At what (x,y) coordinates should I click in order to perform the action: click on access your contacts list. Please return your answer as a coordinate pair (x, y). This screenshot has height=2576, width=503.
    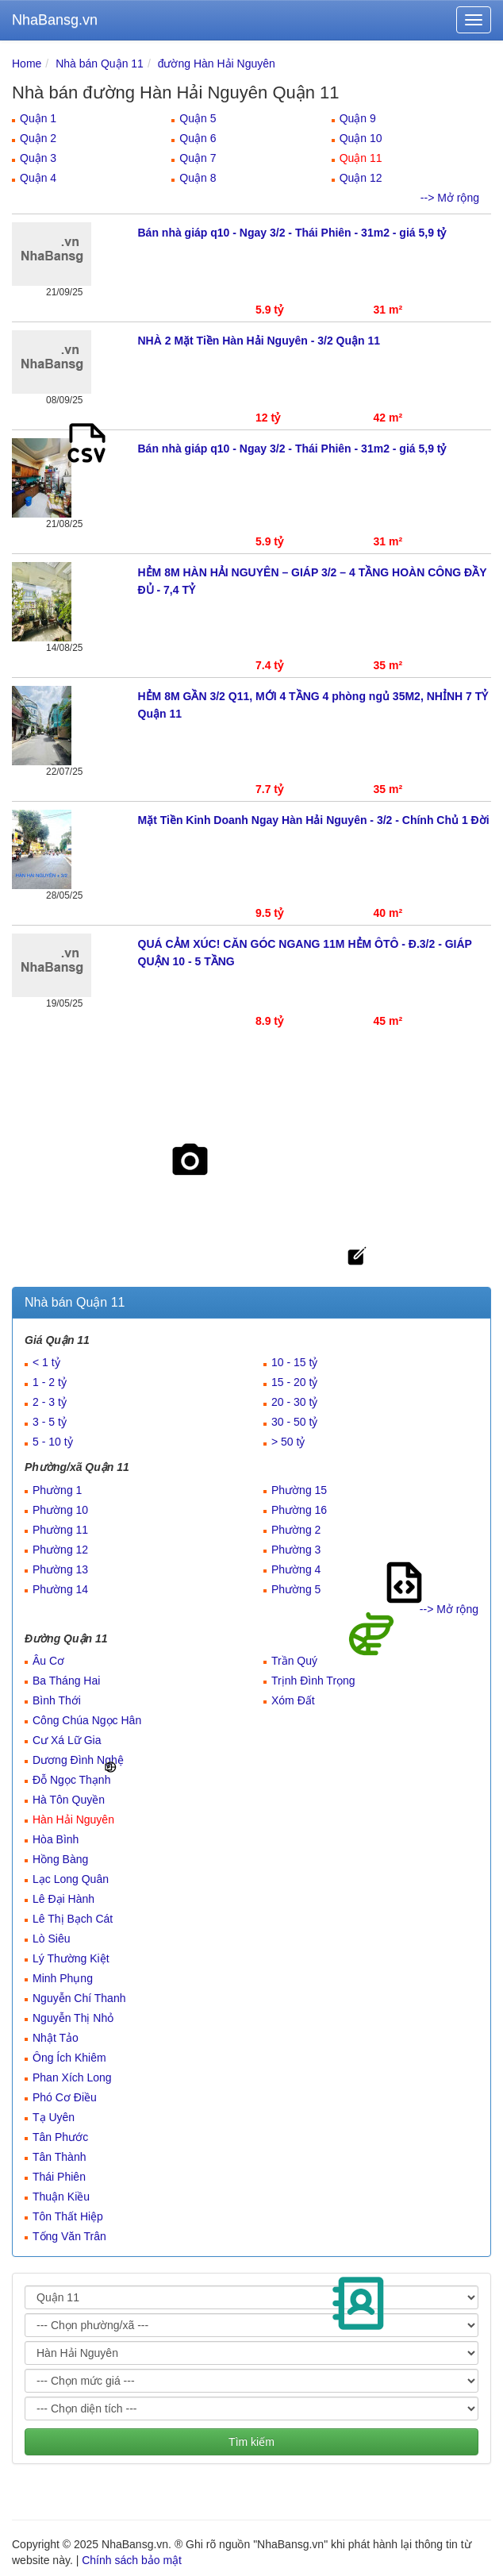
    Looking at the image, I should click on (359, 2303).